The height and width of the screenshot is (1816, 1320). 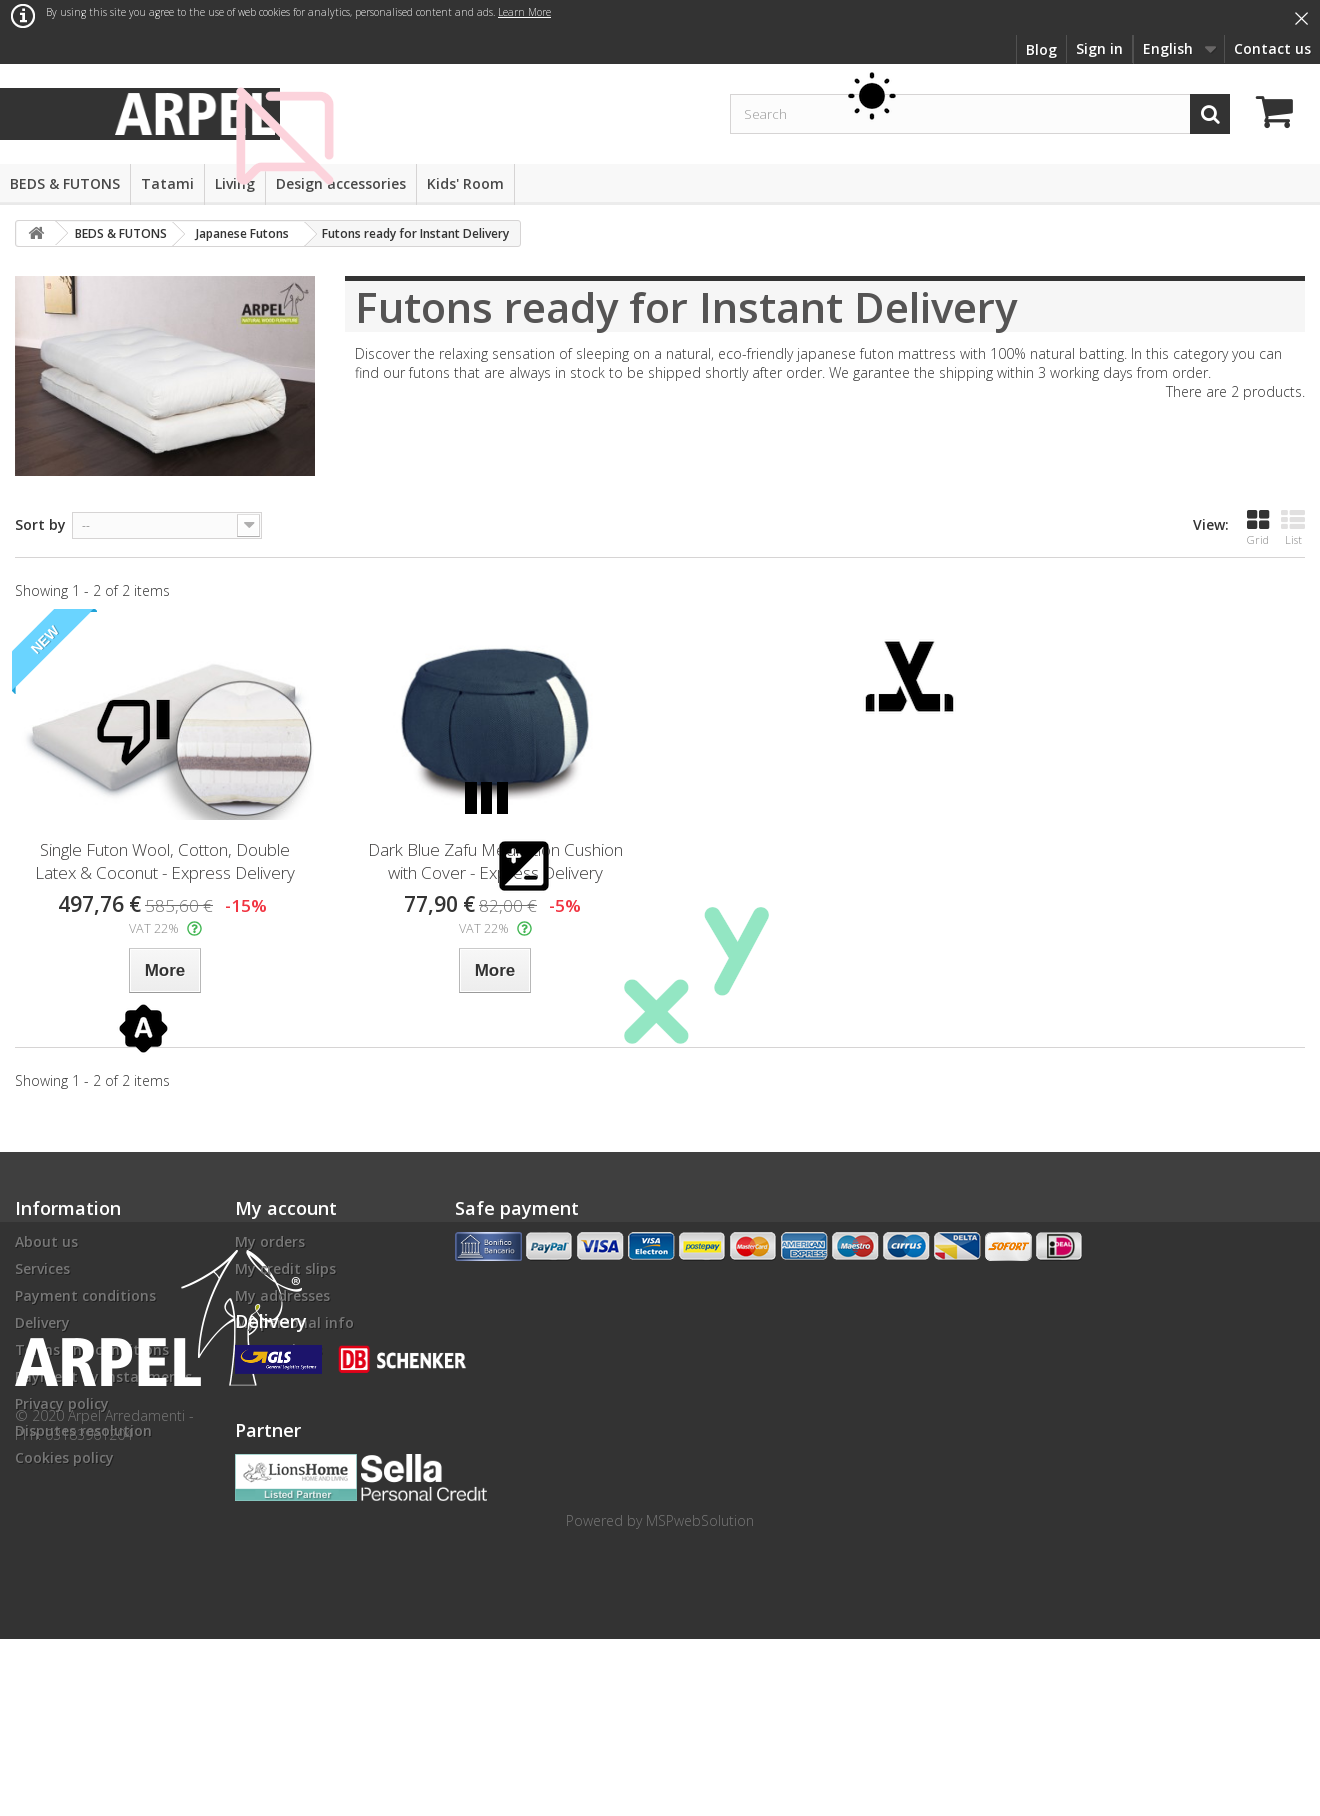 I want to click on enable automatic brightness adjustment, so click(x=143, y=1028).